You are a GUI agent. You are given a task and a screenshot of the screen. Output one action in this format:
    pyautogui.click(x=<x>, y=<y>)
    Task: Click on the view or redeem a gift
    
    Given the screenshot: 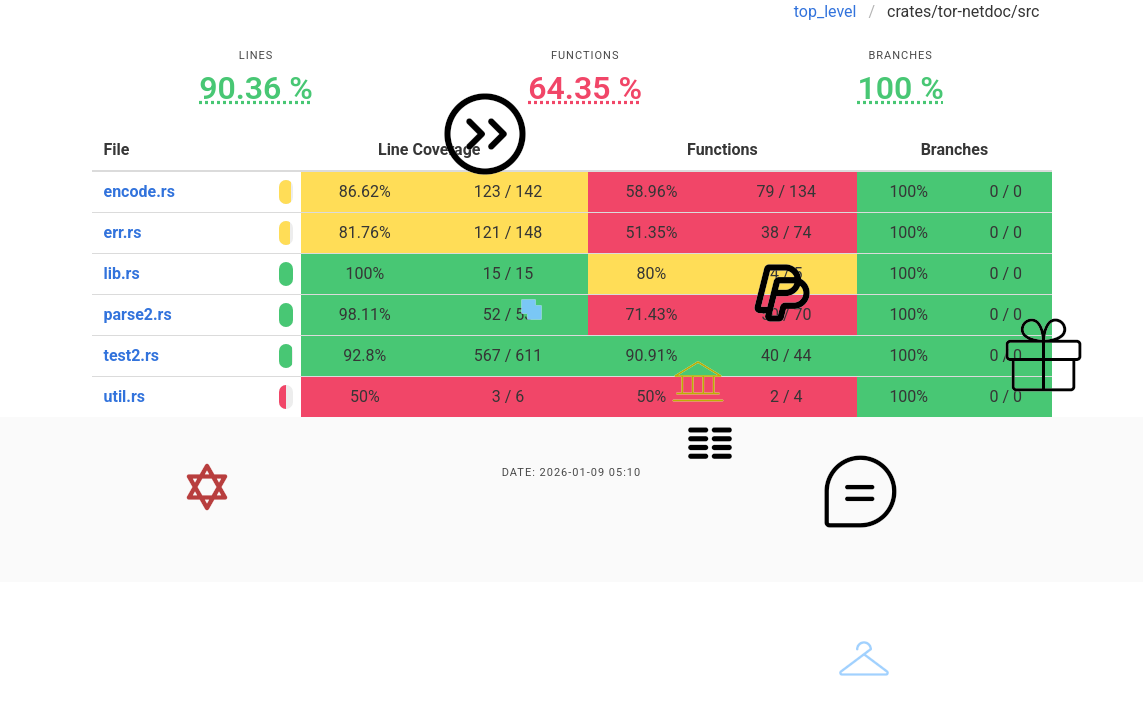 What is the action you would take?
    pyautogui.click(x=1043, y=359)
    